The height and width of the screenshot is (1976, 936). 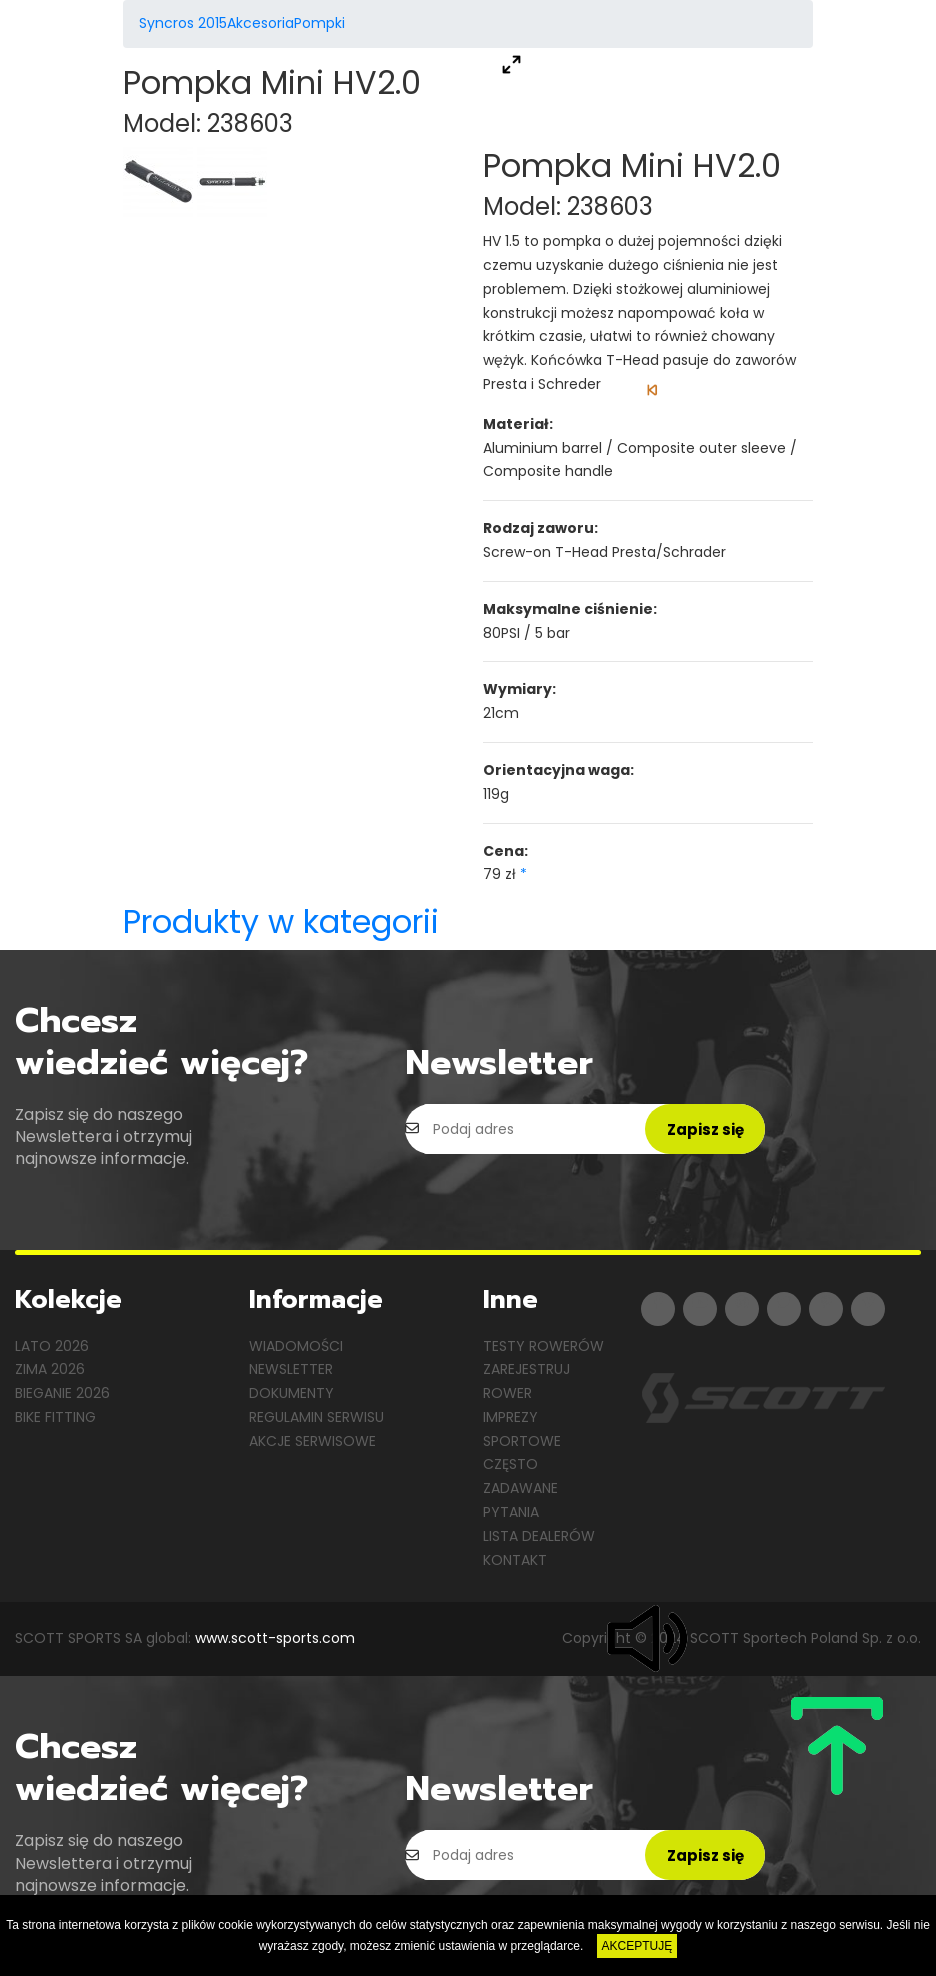 I want to click on skip to previous track, so click(x=652, y=390).